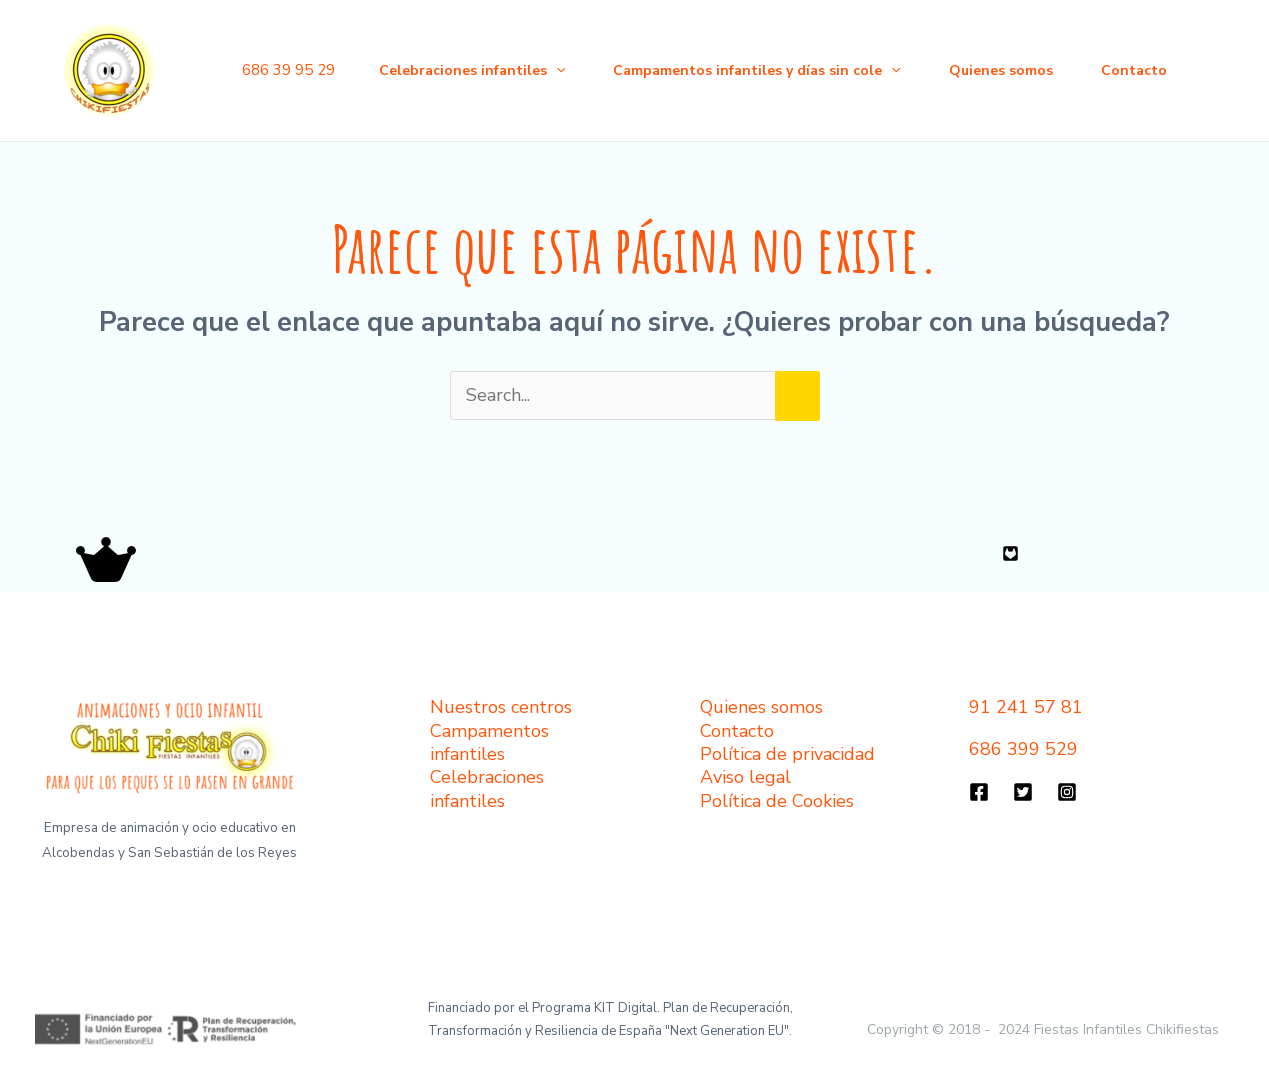  Describe the element at coordinates (1010, 553) in the screenshot. I see `open GitLab repository` at that location.